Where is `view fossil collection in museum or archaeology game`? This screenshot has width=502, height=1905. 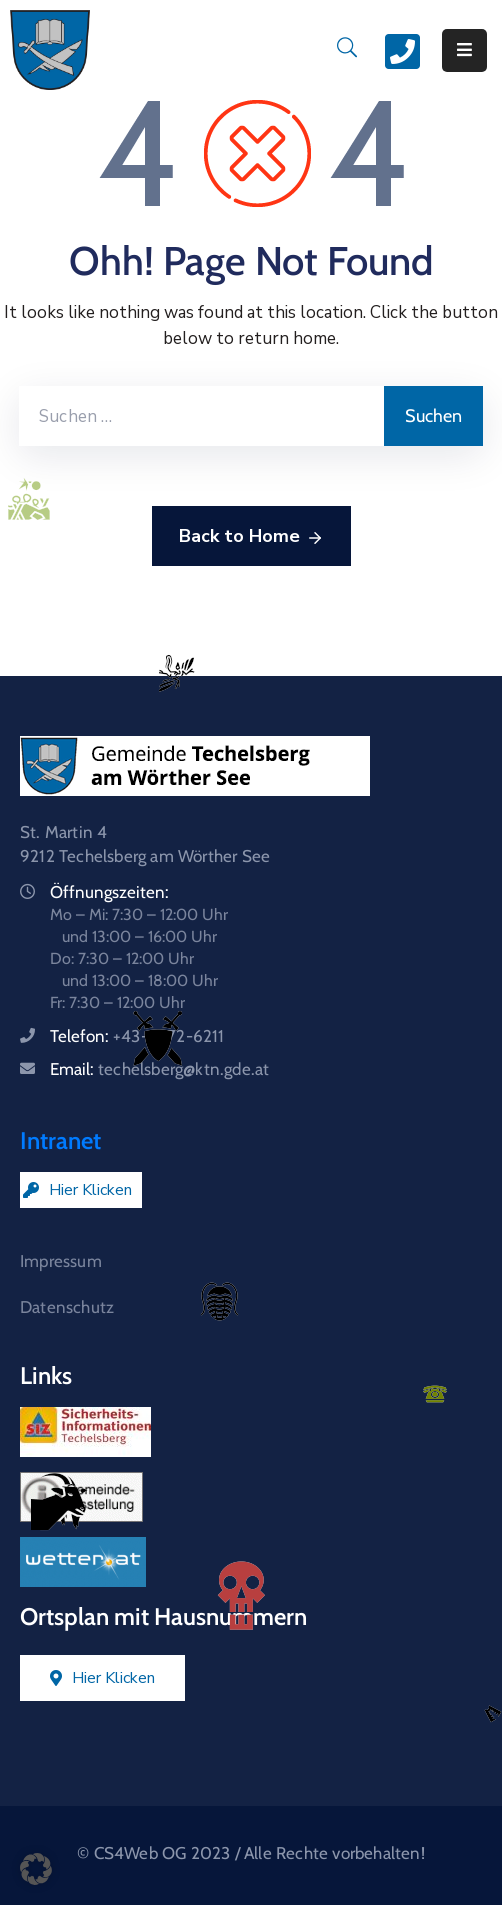
view fossil collection in museum or archaeology game is located at coordinates (176, 673).